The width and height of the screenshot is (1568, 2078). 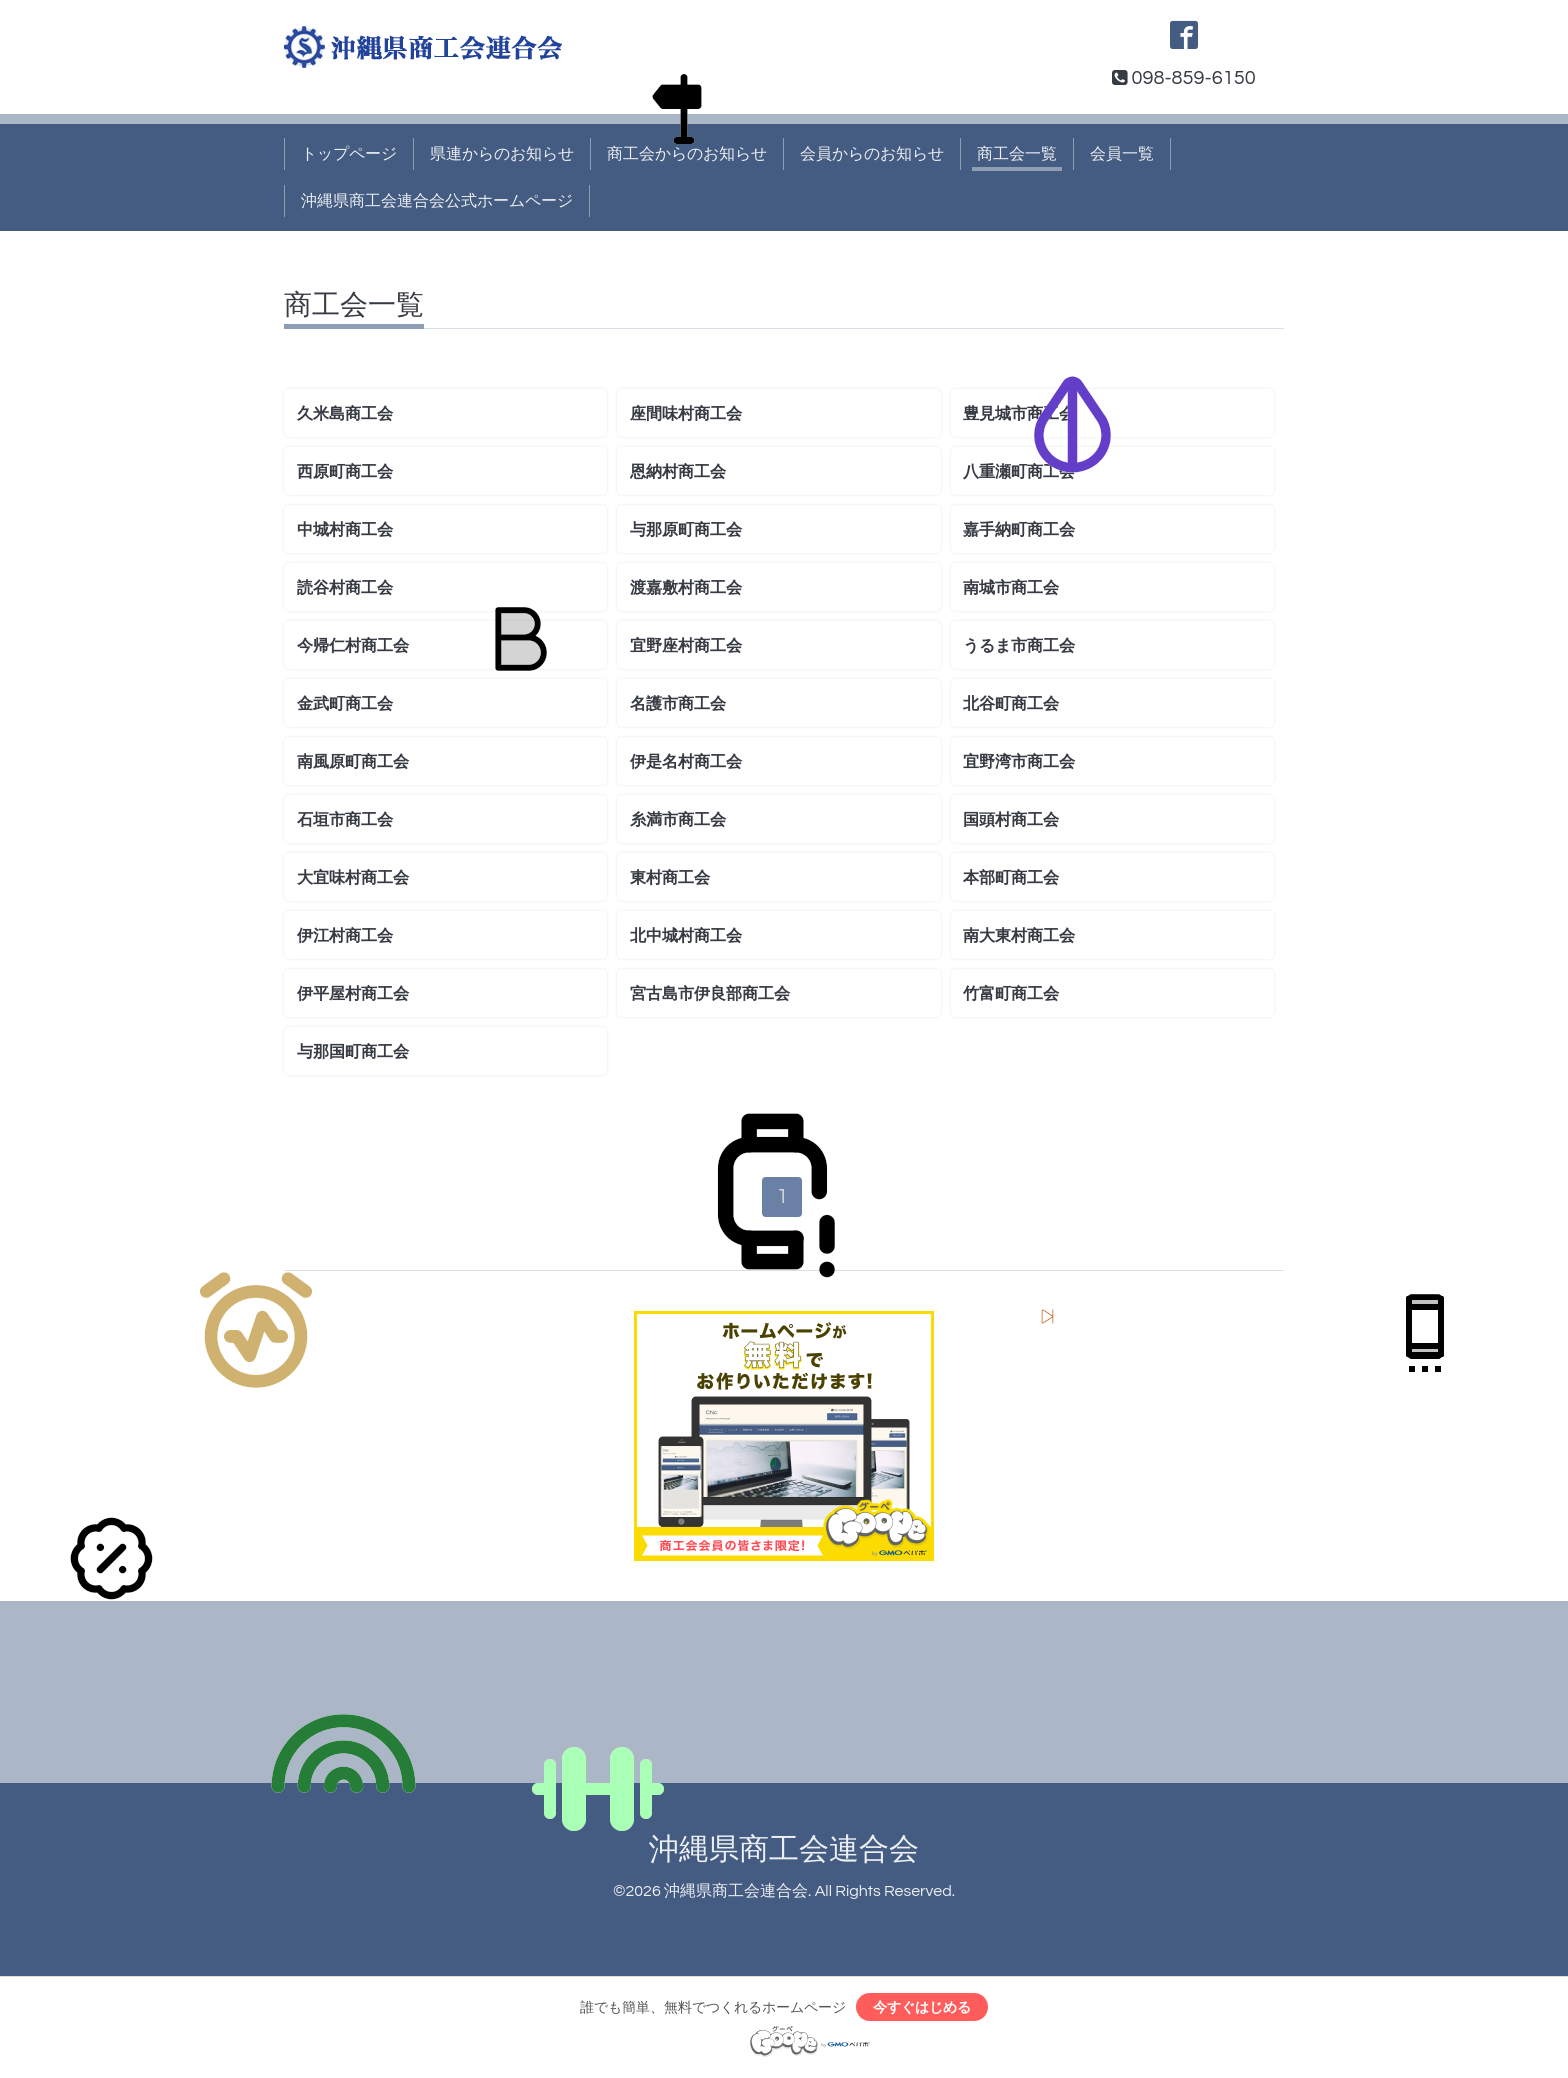 What do you see at coordinates (1047, 1316) in the screenshot?
I see `skip to the next track or media item` at bounding box center [1047, 1316].